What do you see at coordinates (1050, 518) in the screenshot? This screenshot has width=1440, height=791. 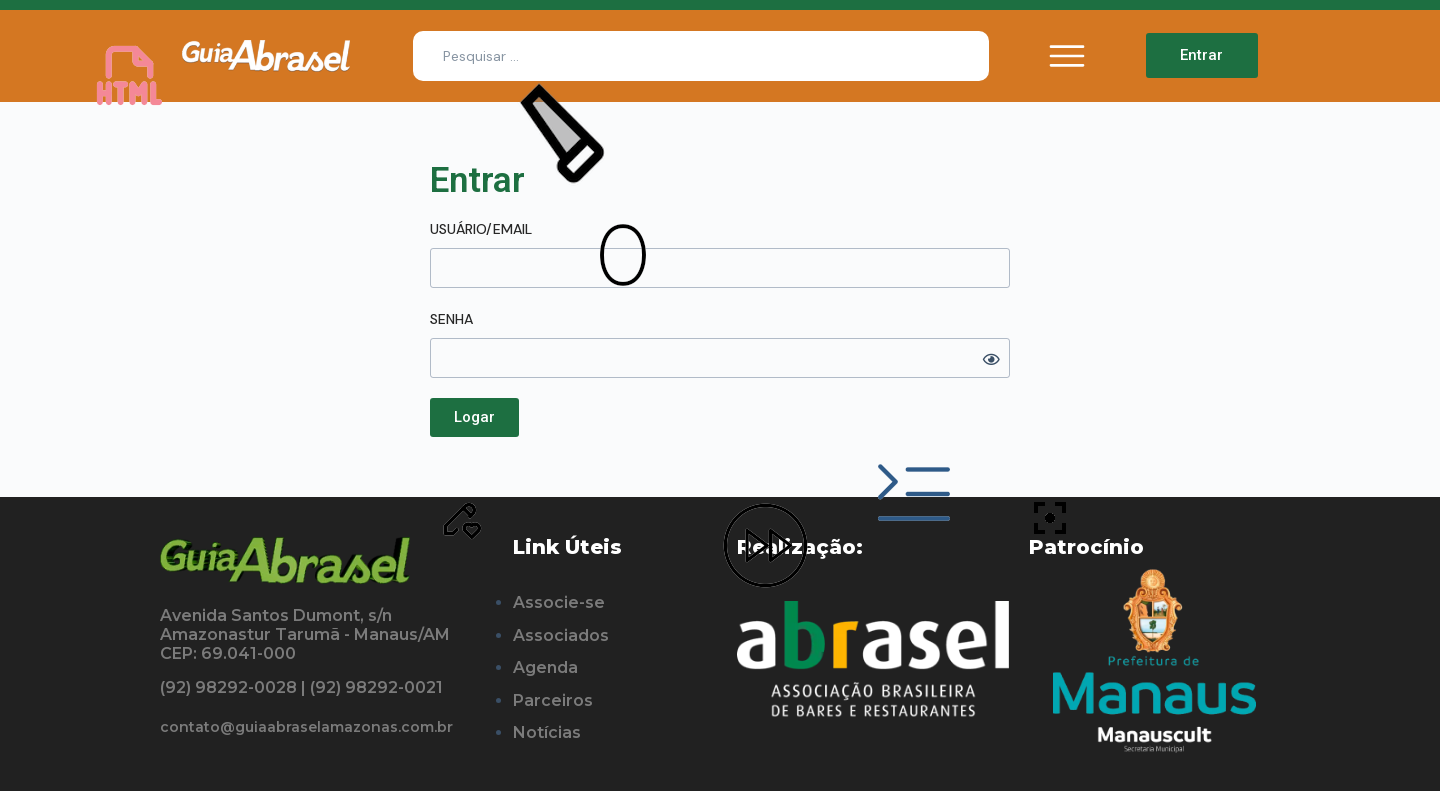 I see `center focus on the camera viewfinder` at bounding box center [1050, 518].